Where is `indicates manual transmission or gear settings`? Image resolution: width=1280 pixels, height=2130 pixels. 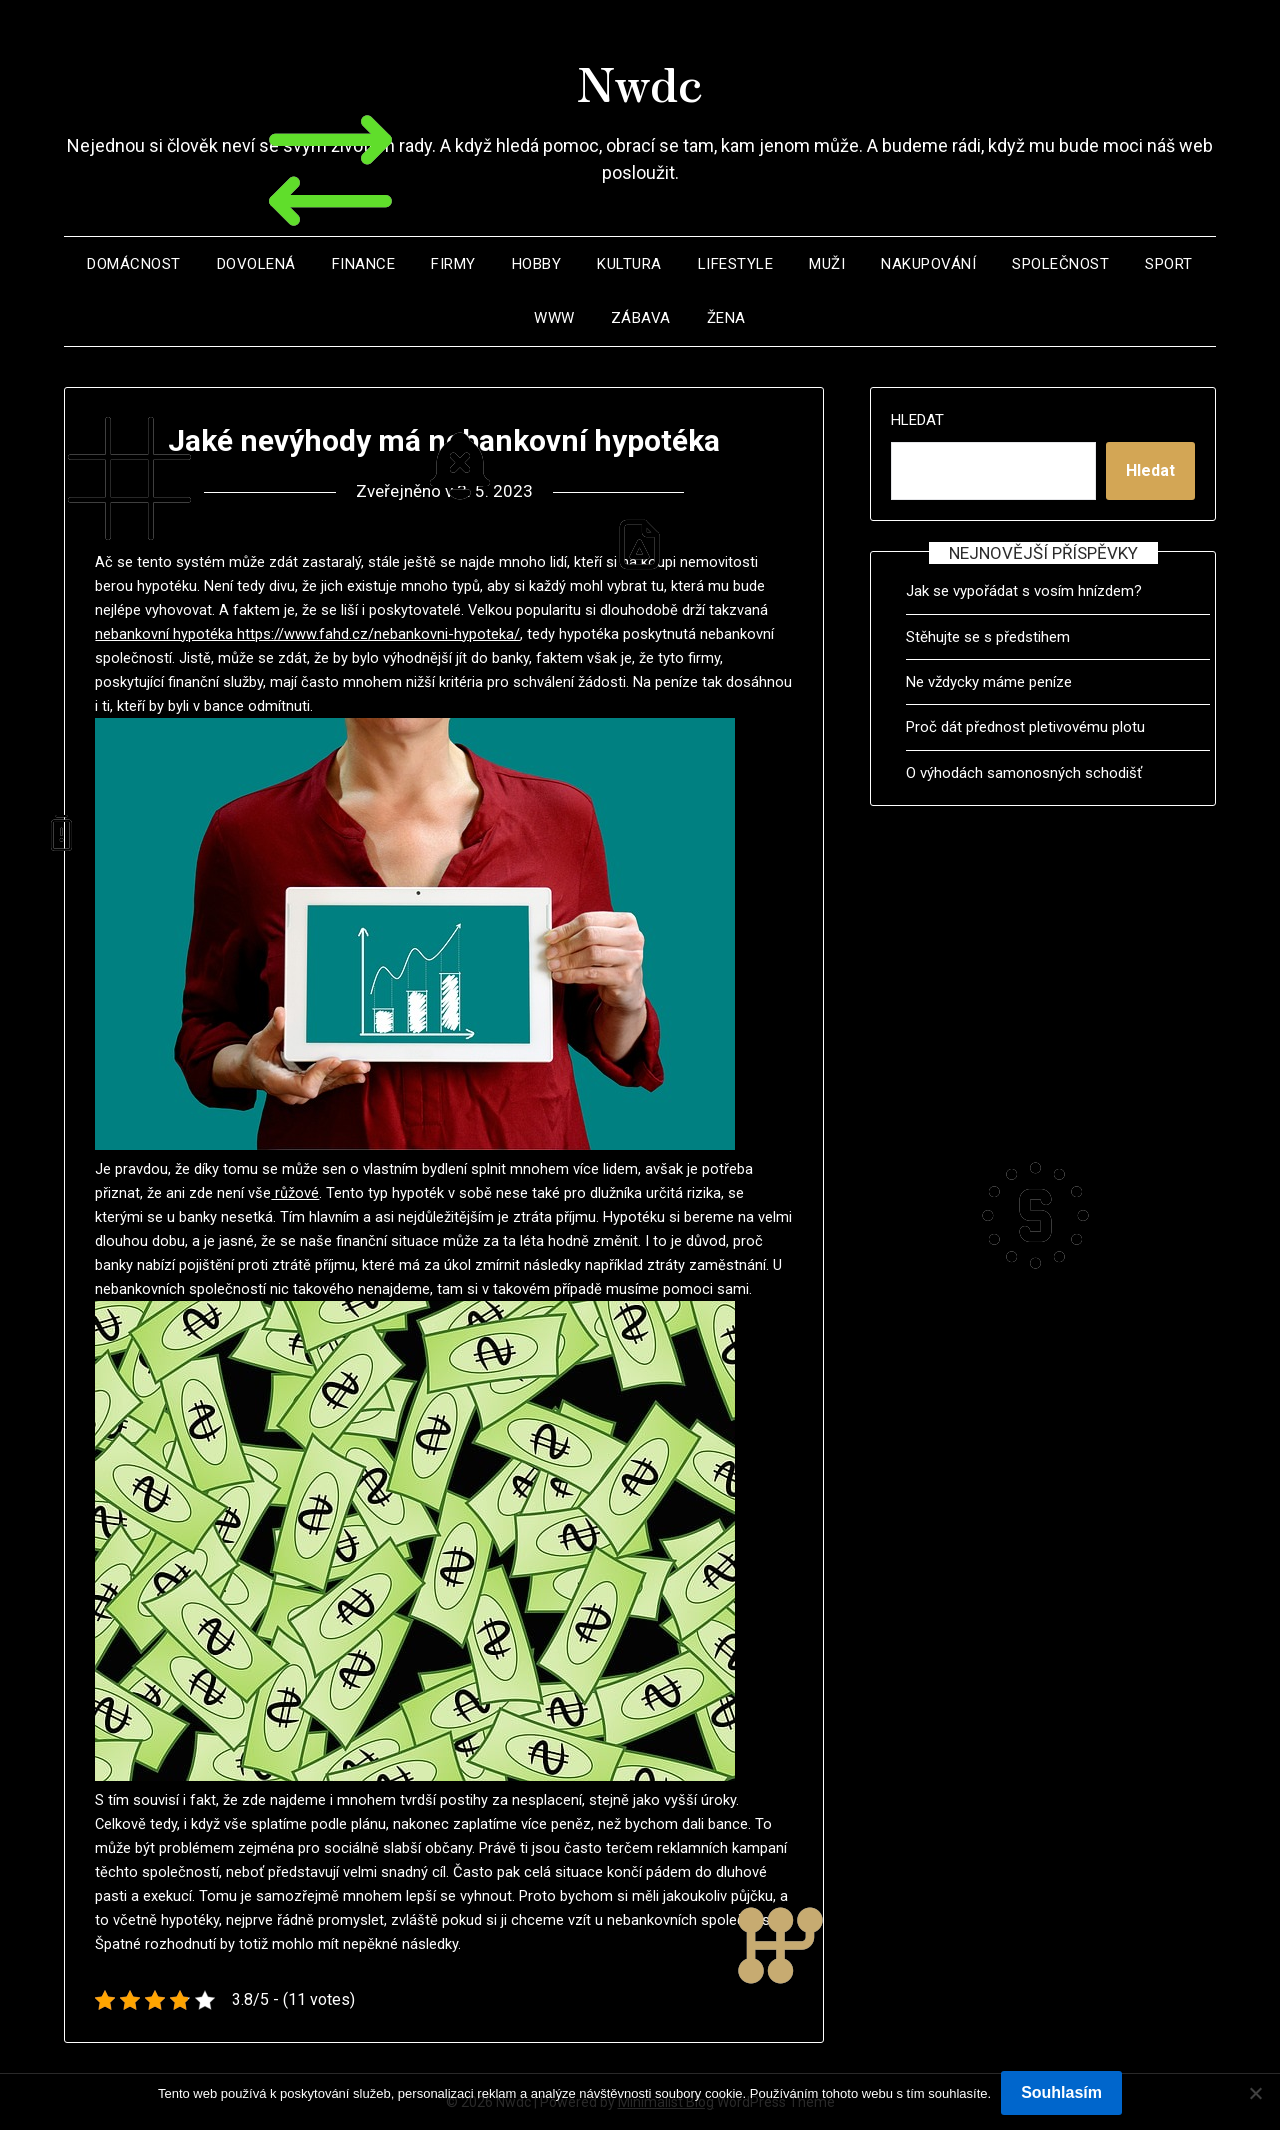 indicates manual transmission or gear settings is located at coordinates (780, 1945).